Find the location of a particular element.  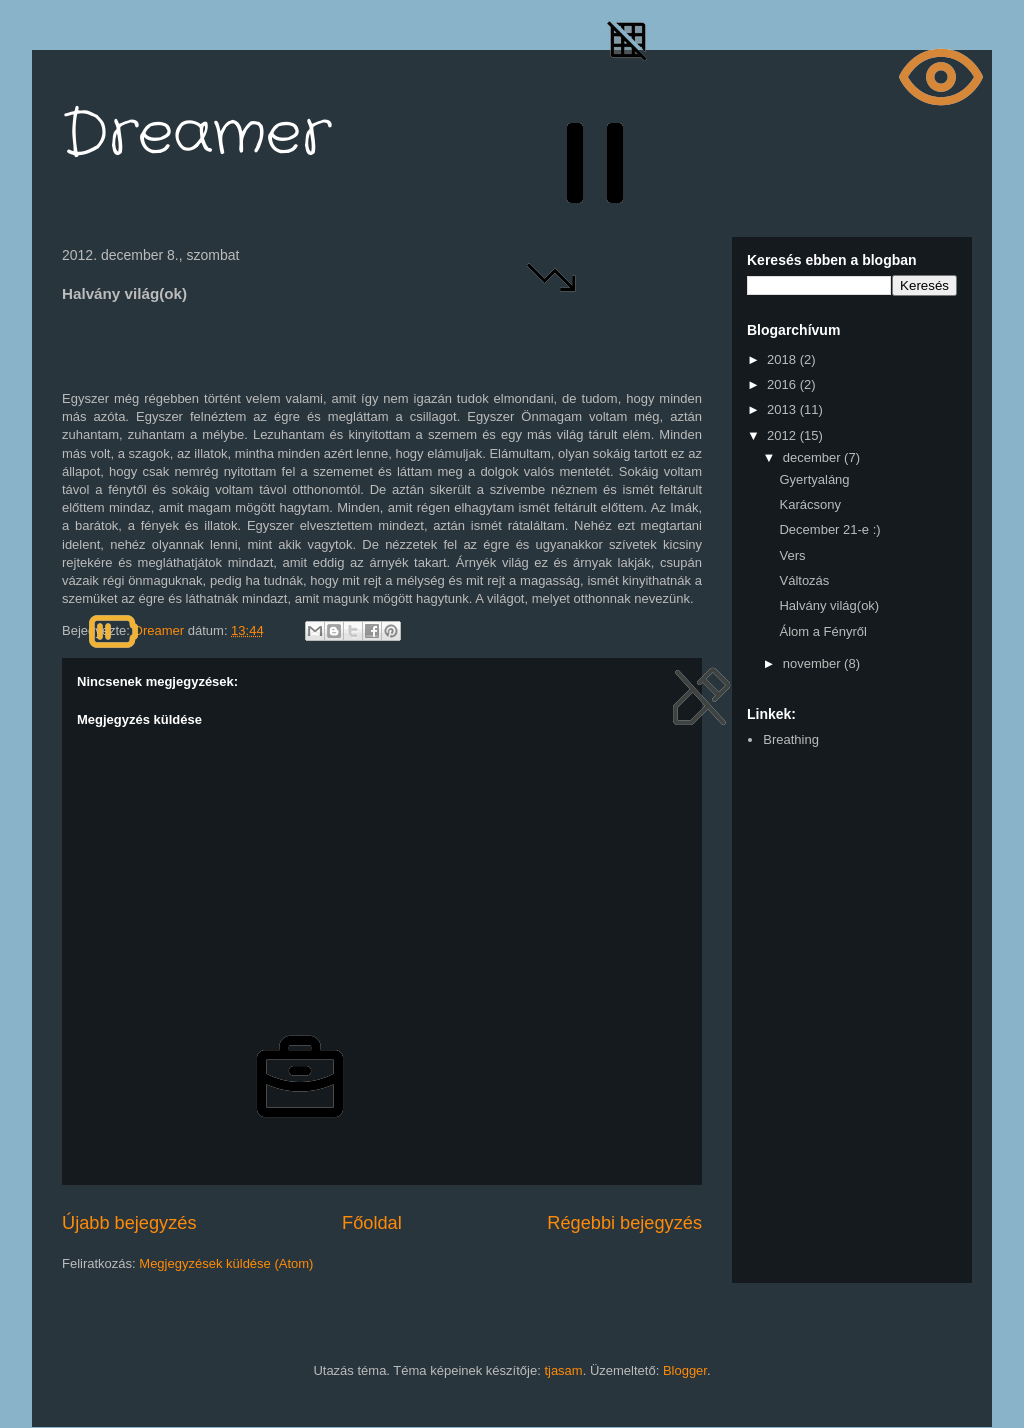

editing is disabled or unavailable is located at coordinates (700, 697).